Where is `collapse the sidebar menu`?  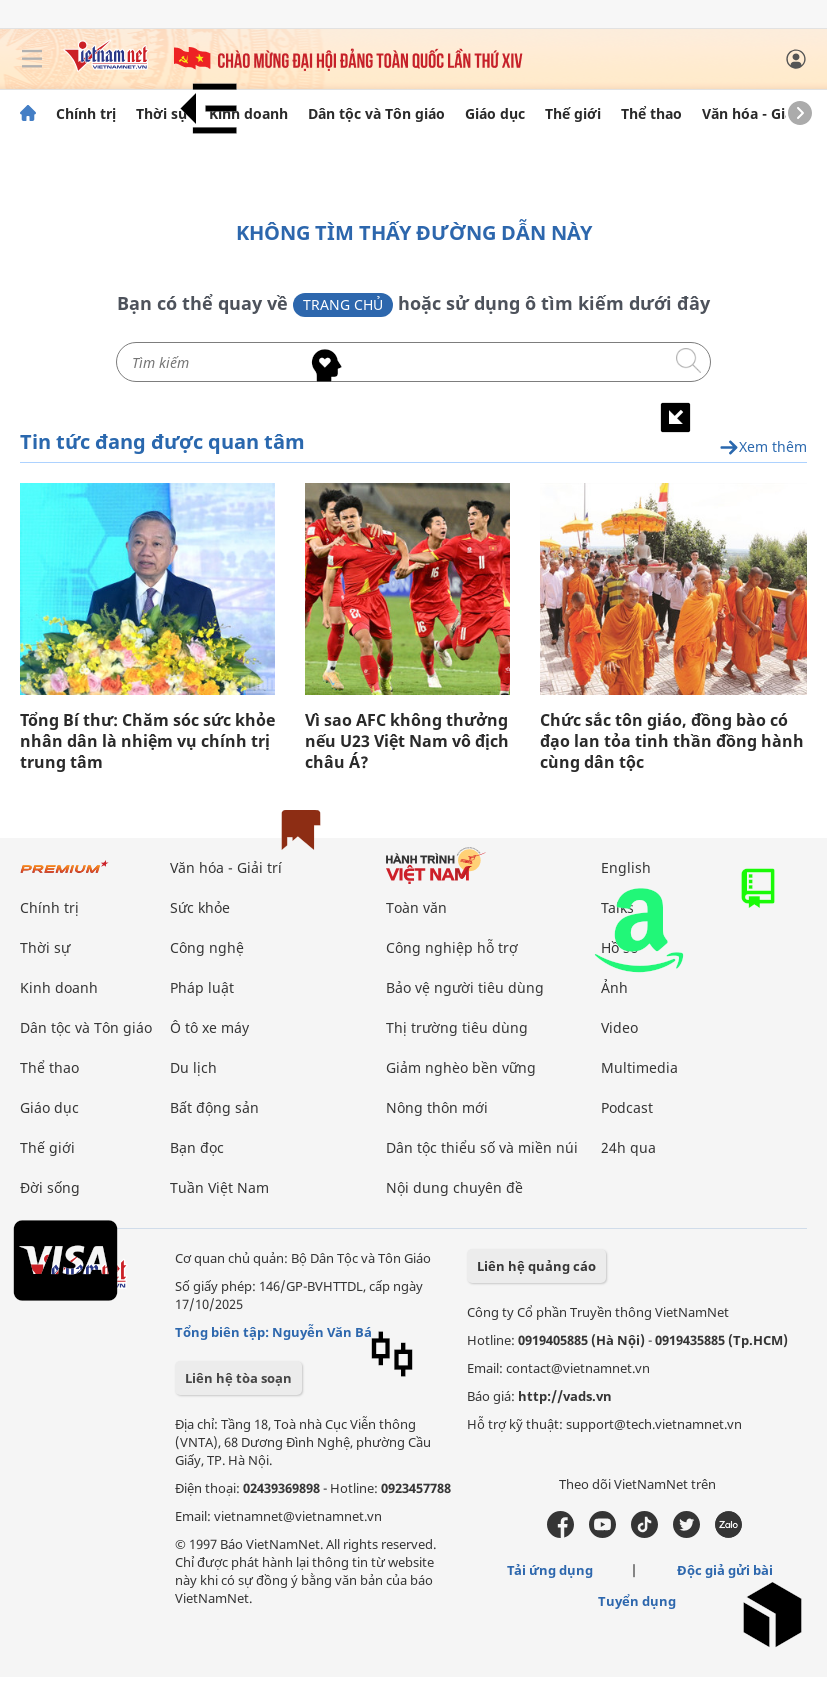
collapse the sidebar menu is located at coordinates (208, 108).